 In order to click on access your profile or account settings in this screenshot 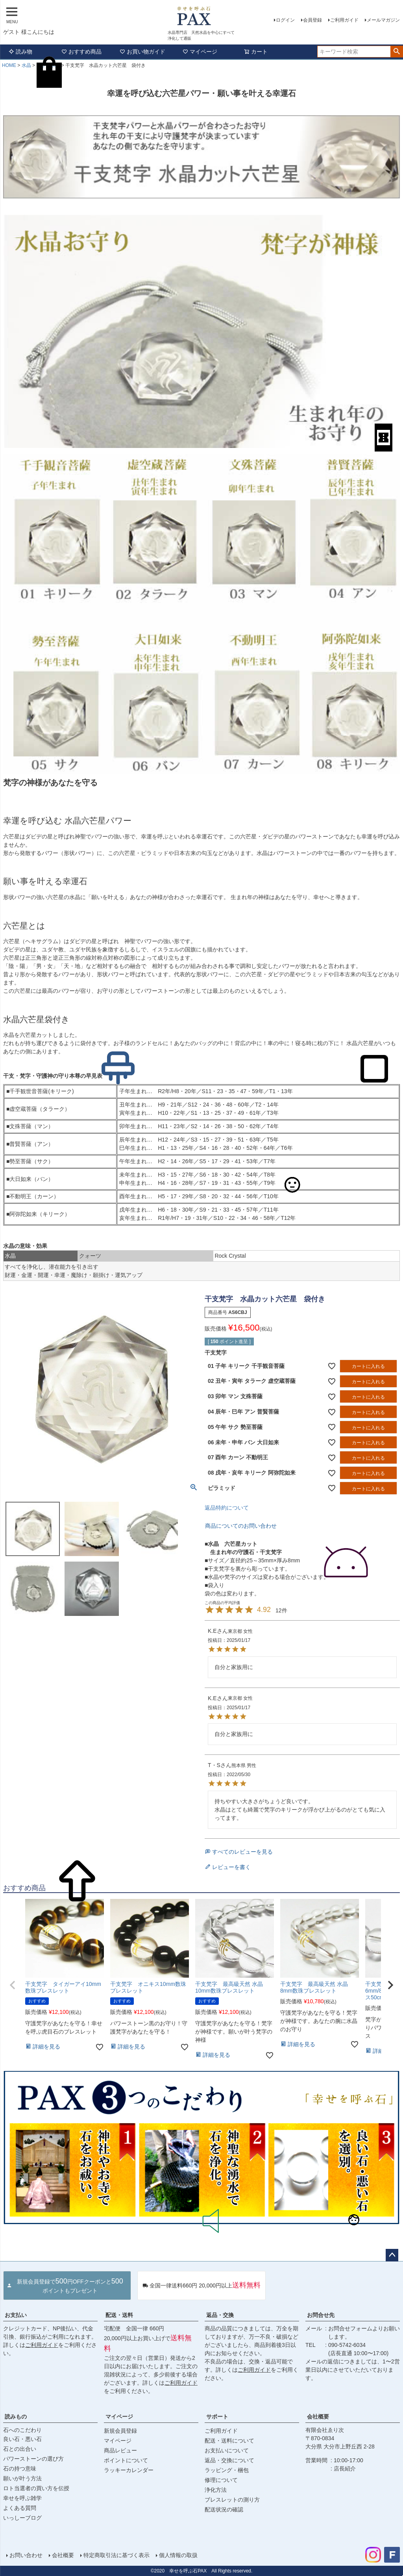, I will do `click(354, 2220)`.